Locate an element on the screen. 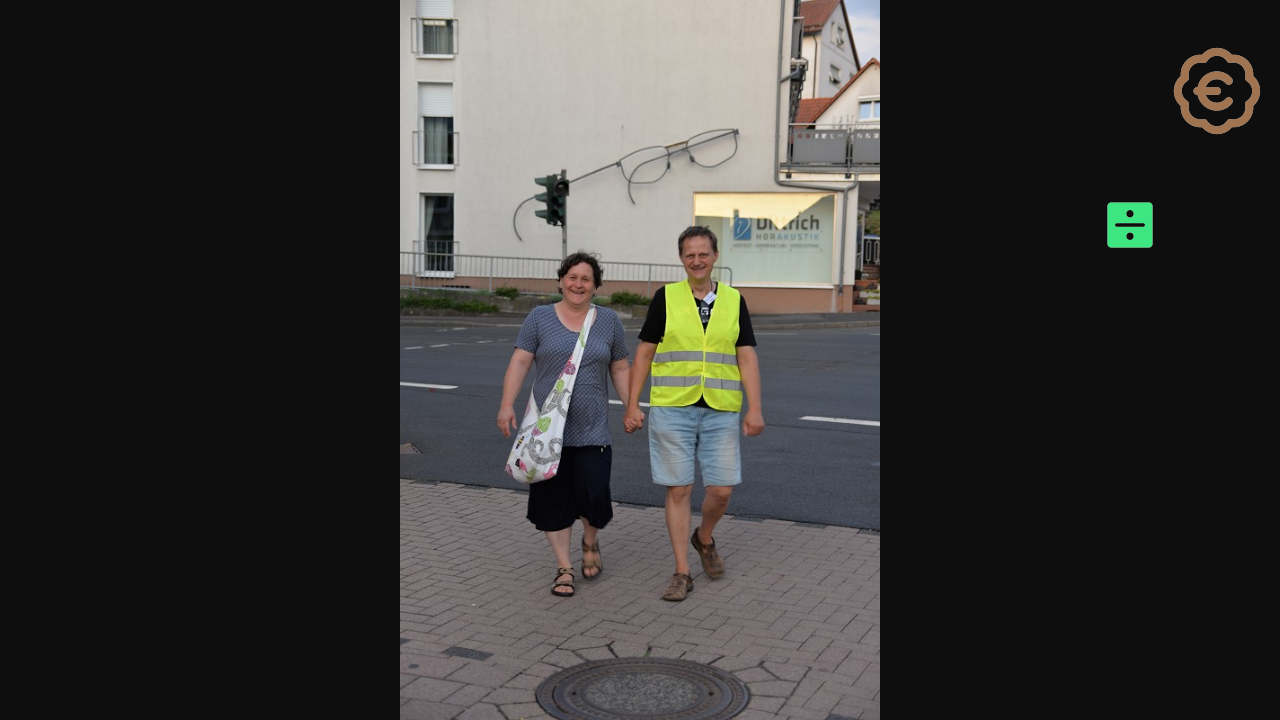 The image size is (1280, 720). indicates euro currency or pricing is located at coordinates (1217, 91).